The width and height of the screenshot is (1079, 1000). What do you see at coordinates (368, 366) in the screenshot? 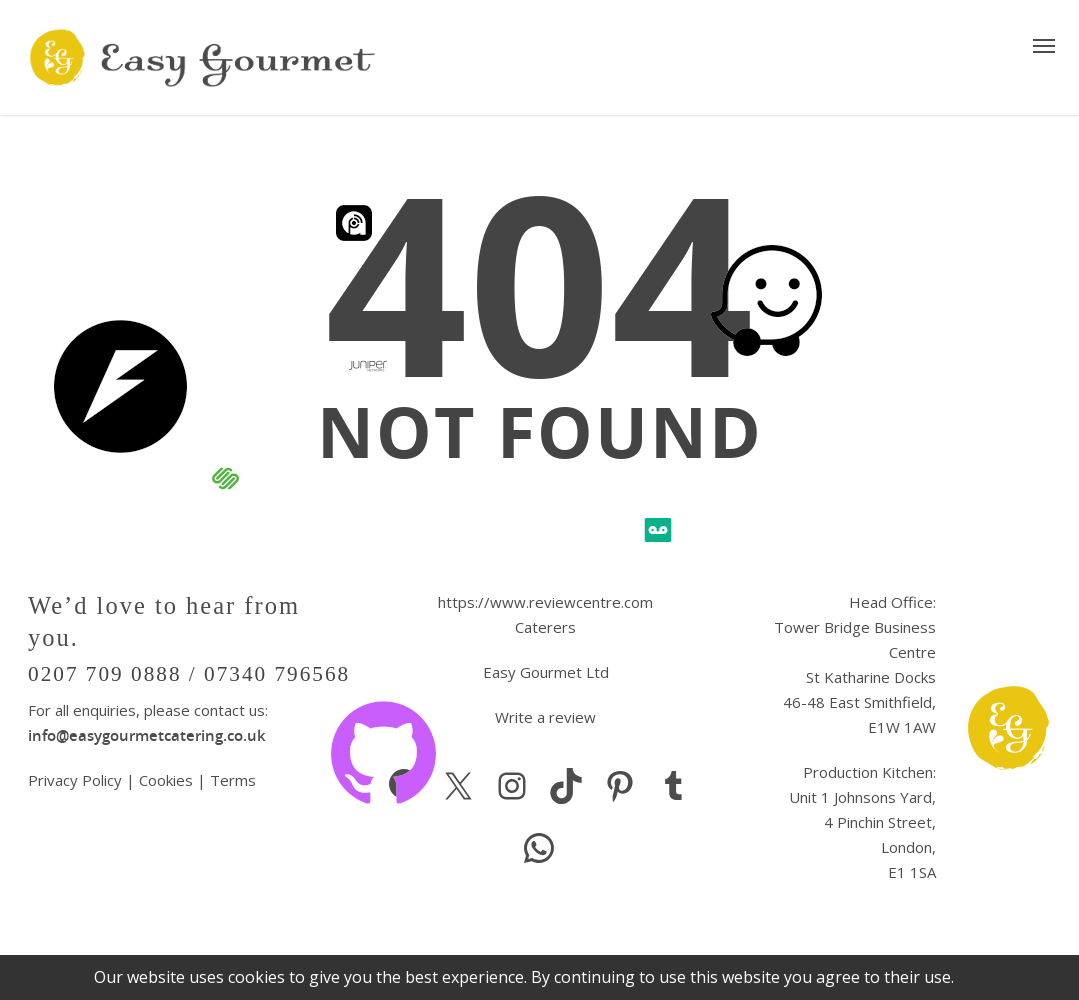
I see `juniper networks company logo` at bounding box center [368, 366].